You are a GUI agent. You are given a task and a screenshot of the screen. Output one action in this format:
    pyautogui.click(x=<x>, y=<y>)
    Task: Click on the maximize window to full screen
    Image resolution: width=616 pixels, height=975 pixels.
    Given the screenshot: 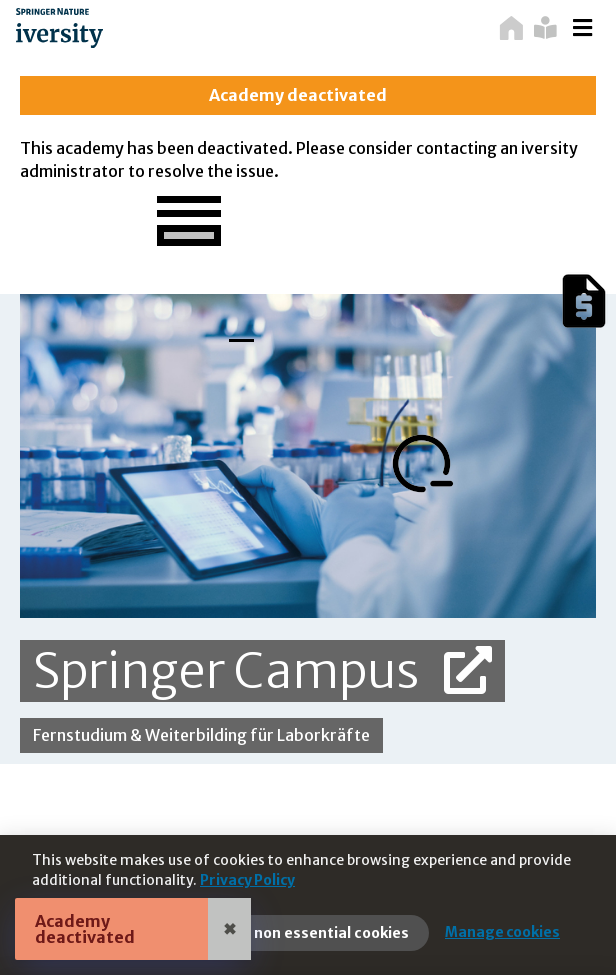 What is the action you would take?
    pyautogui.click(x=241, y=351)
    